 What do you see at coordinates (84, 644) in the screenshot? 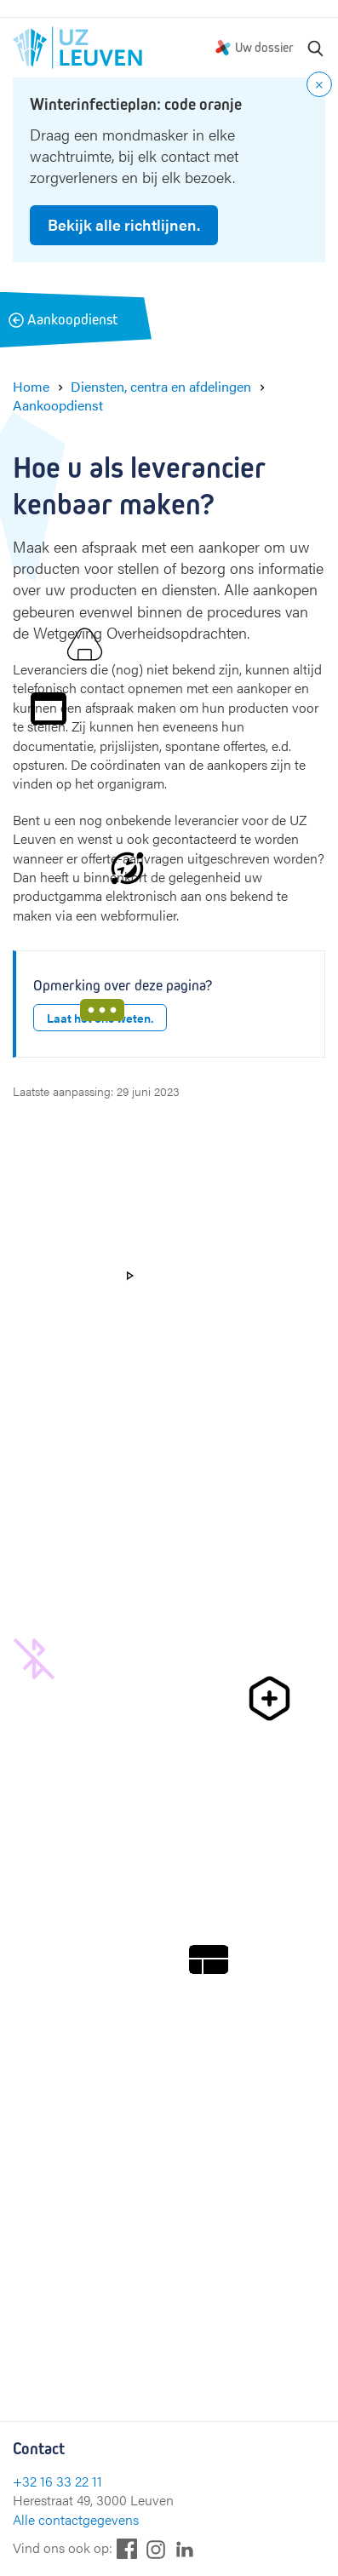
I see `browse Japanese food options` at bounding box center [84, 644].